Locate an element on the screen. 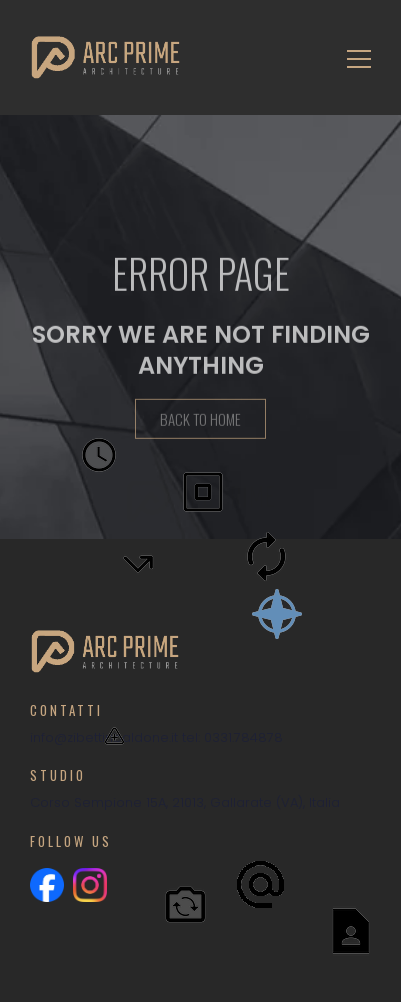 The height and width of the screenshot is (1002, 401). square payment or point-of-sale app is located at coordinates (203, 492).